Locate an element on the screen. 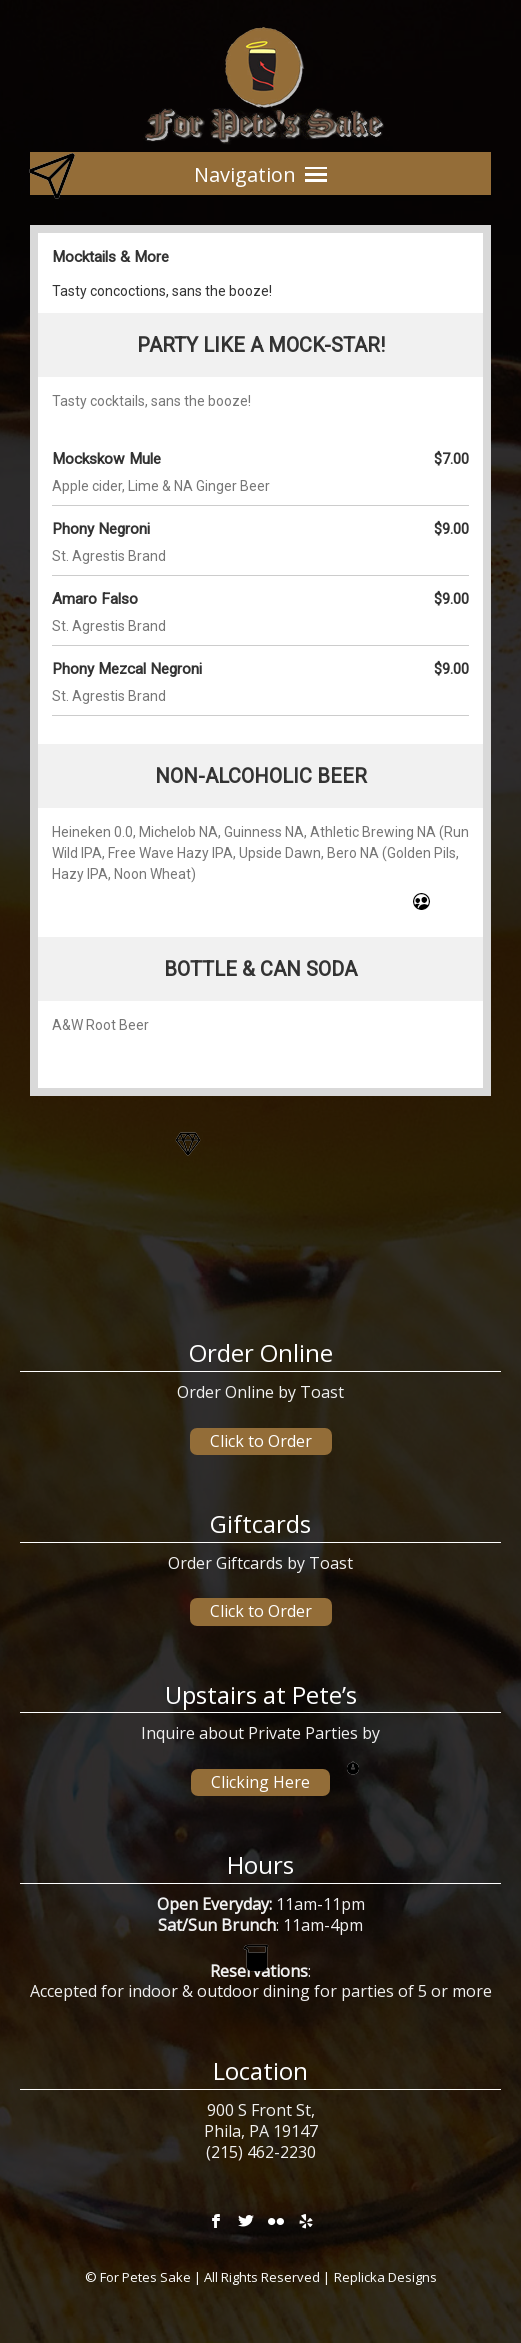  send a message is located at coordinates (52, 176).